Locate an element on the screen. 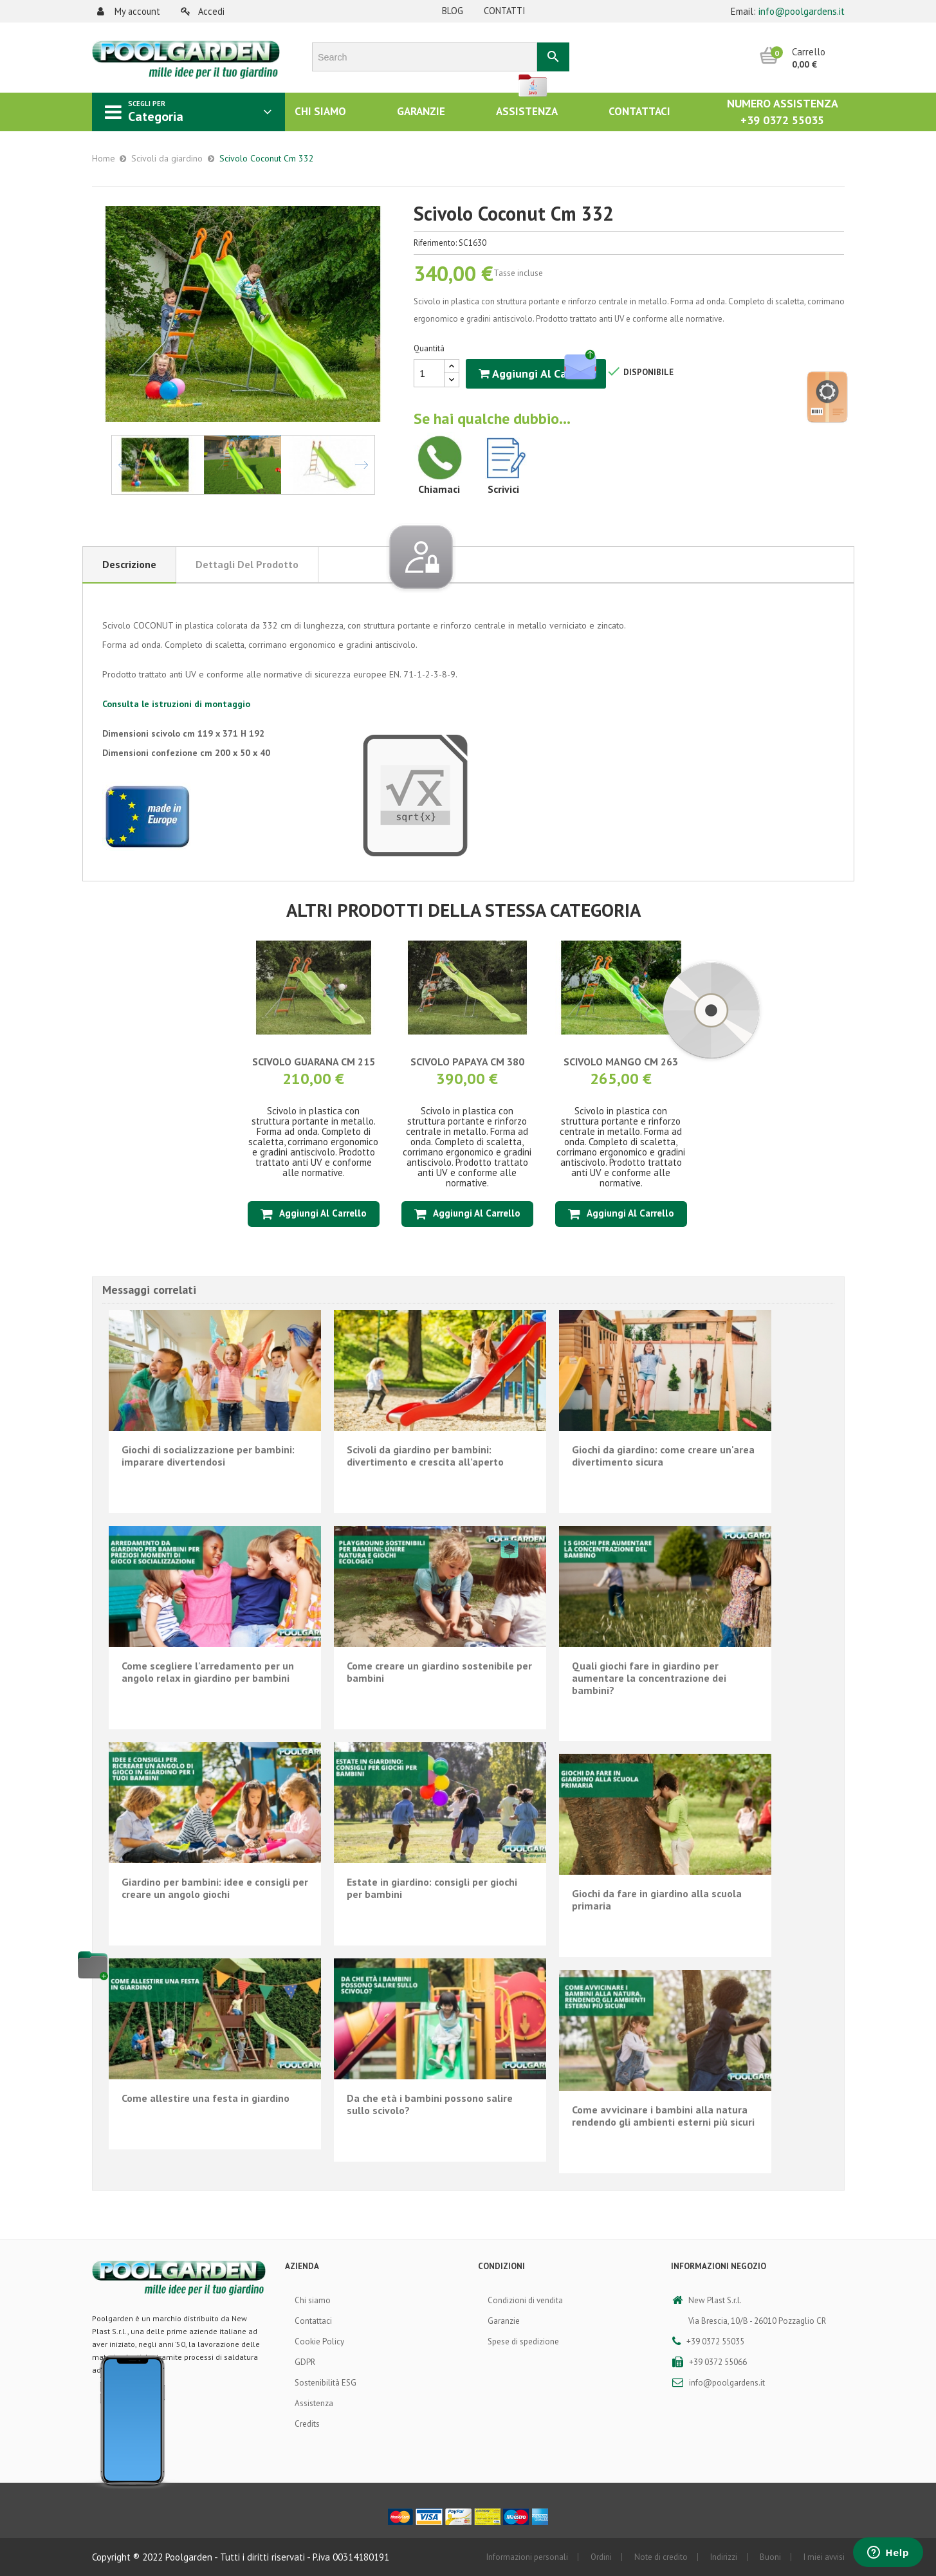  create a new folder is located at coordinates (93, 1965).